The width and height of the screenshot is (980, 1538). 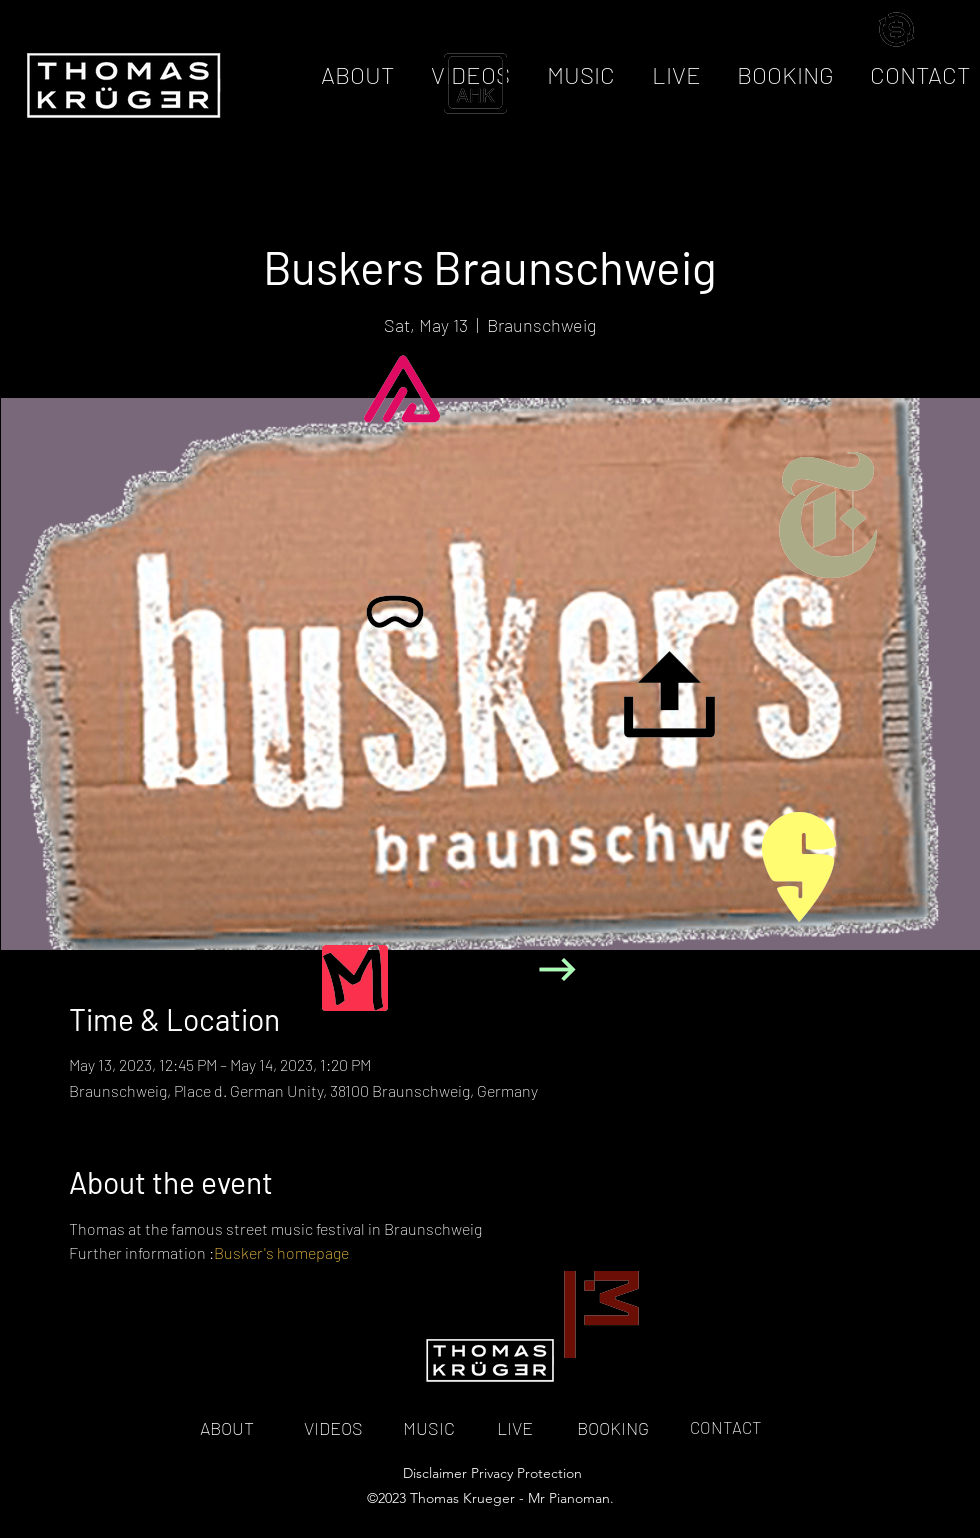 I want to click on open the Swiggy food delivery app, so click(x=799, y=867).